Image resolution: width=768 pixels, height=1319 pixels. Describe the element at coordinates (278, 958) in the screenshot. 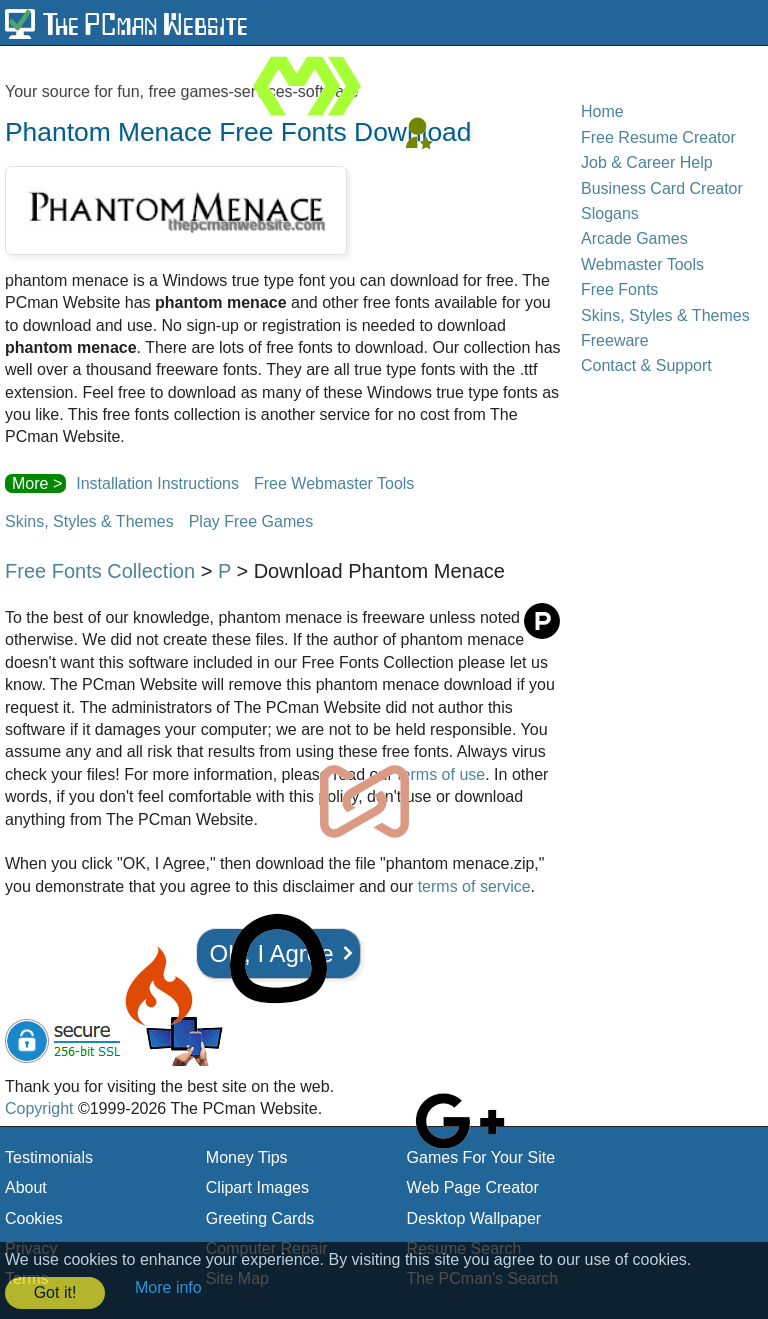

I see `open Uptime Kuma monitoring dashboard` at that location.